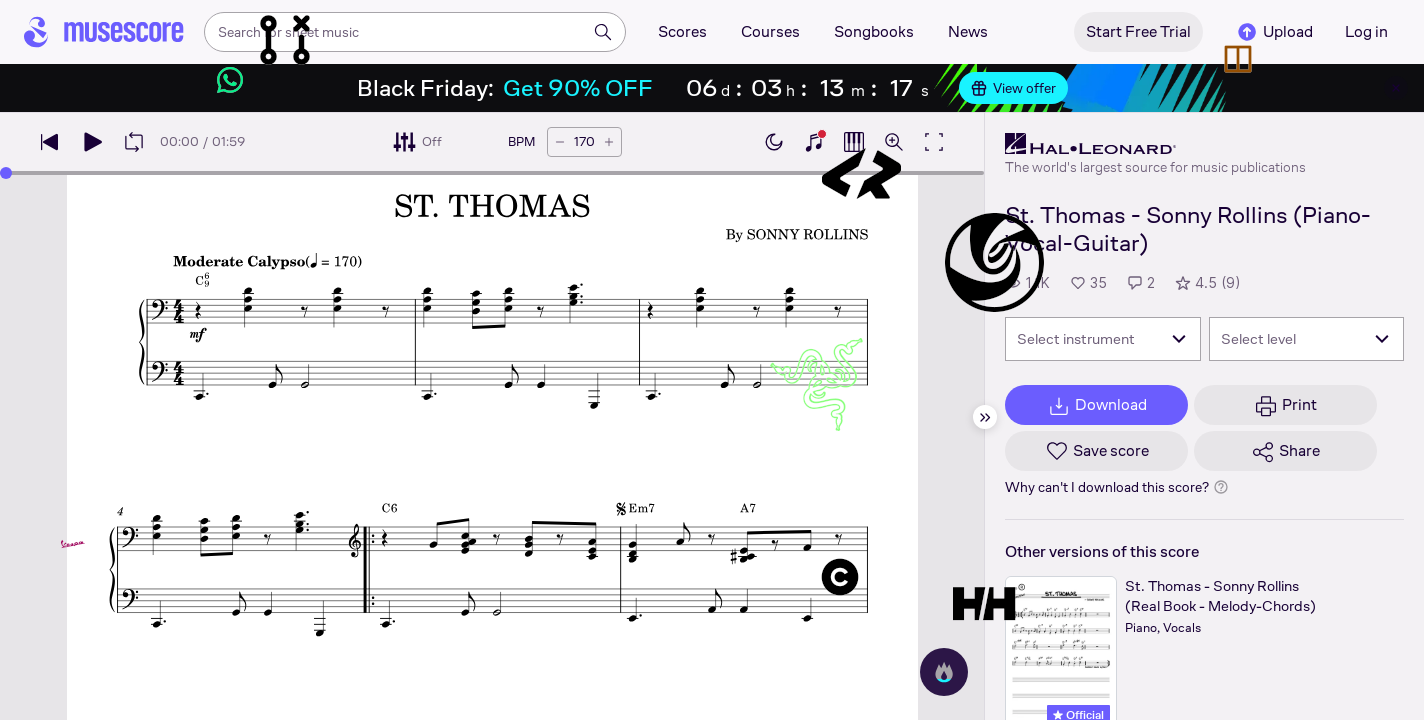 Image resolution: width=1424 pixels, height=720 pixels. What do you see at coordinates (285, 40) in the screenshot?
I see `close or cancel a pull request` at bounding box center [285, 40].